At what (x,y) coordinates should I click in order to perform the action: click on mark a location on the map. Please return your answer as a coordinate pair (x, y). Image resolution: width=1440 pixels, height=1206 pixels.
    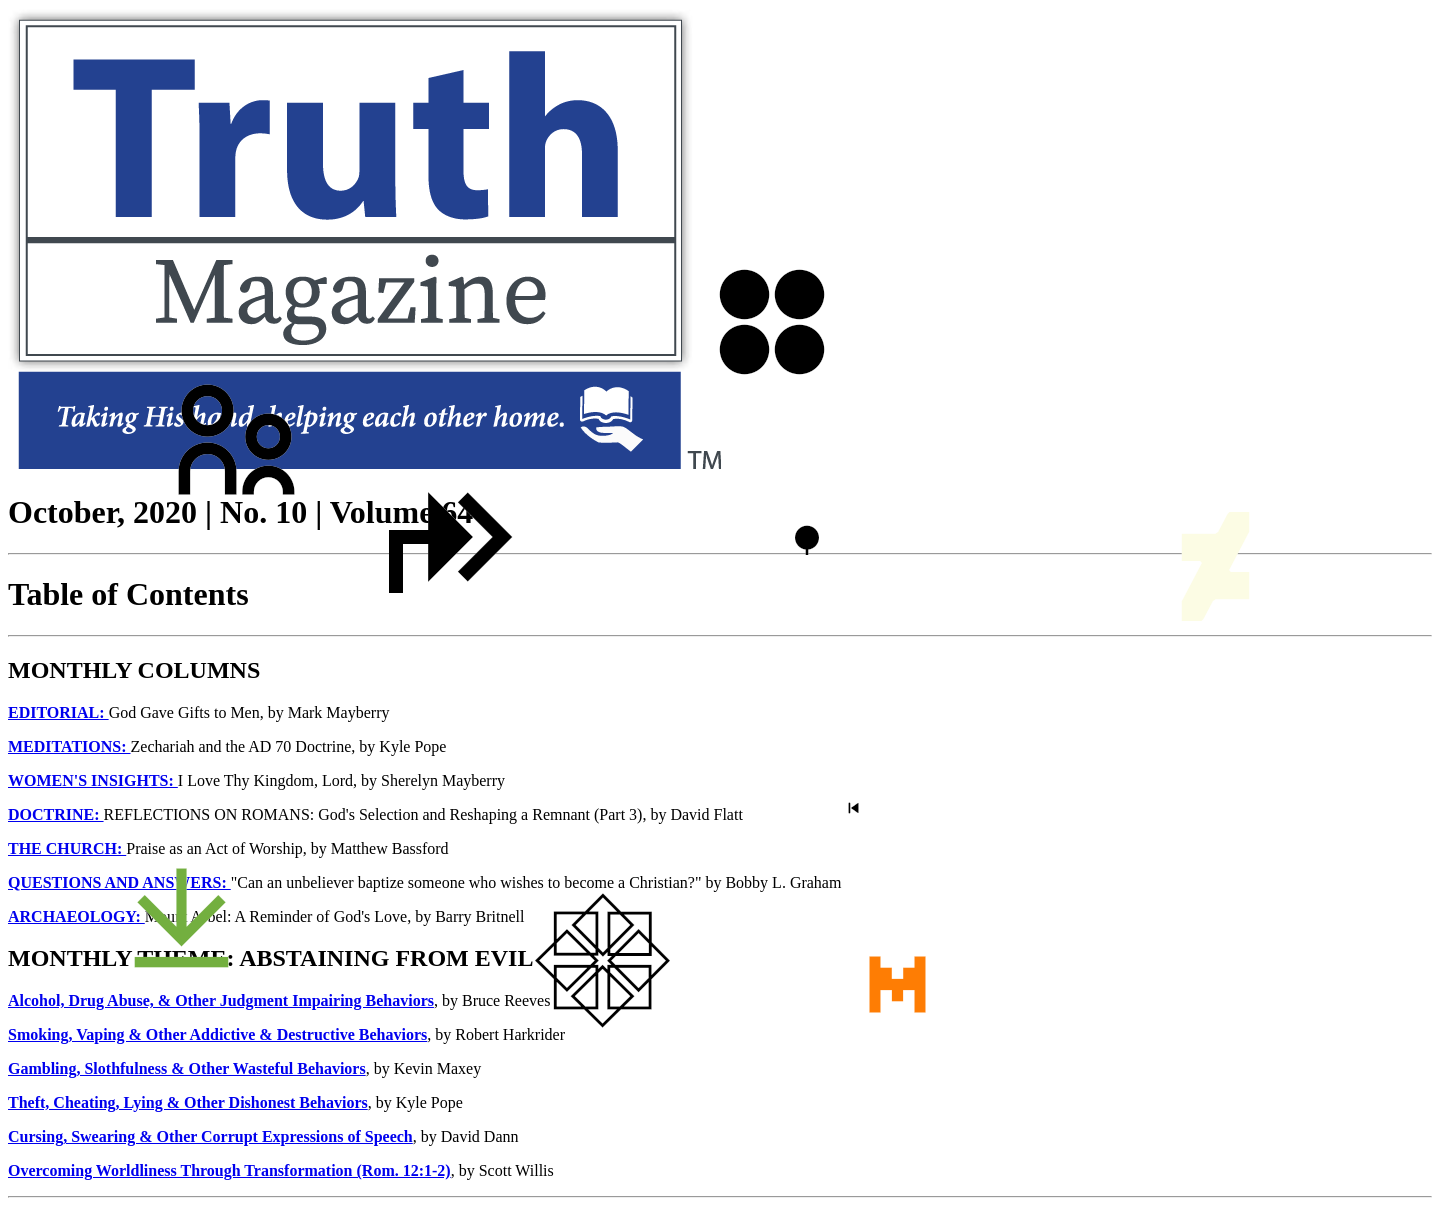
    Looking at the image, I should click on (807, 539).